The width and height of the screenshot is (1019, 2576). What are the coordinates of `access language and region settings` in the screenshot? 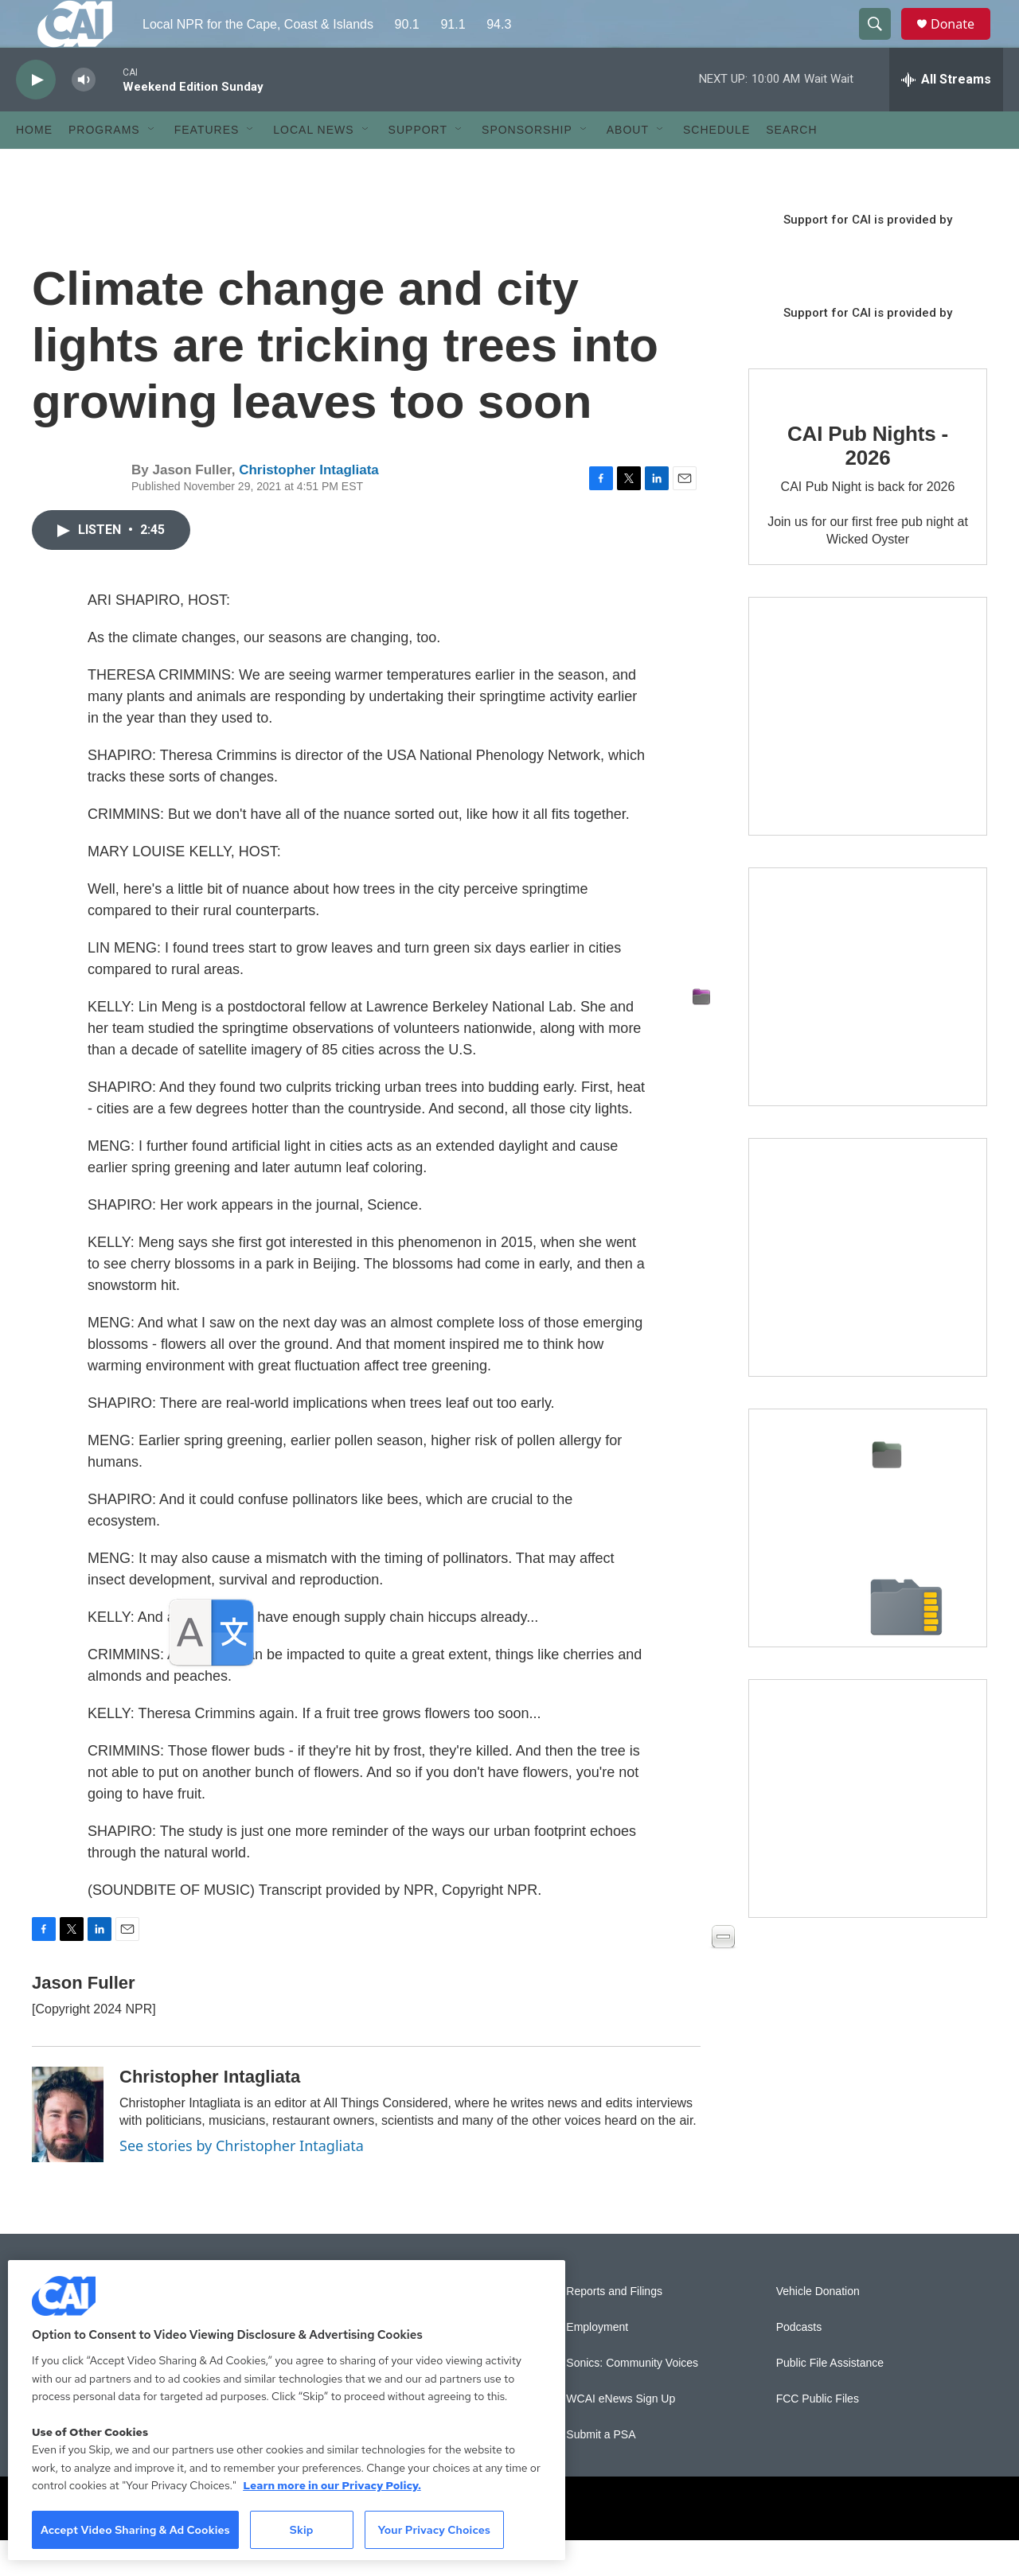 It's located at (211, 1632).